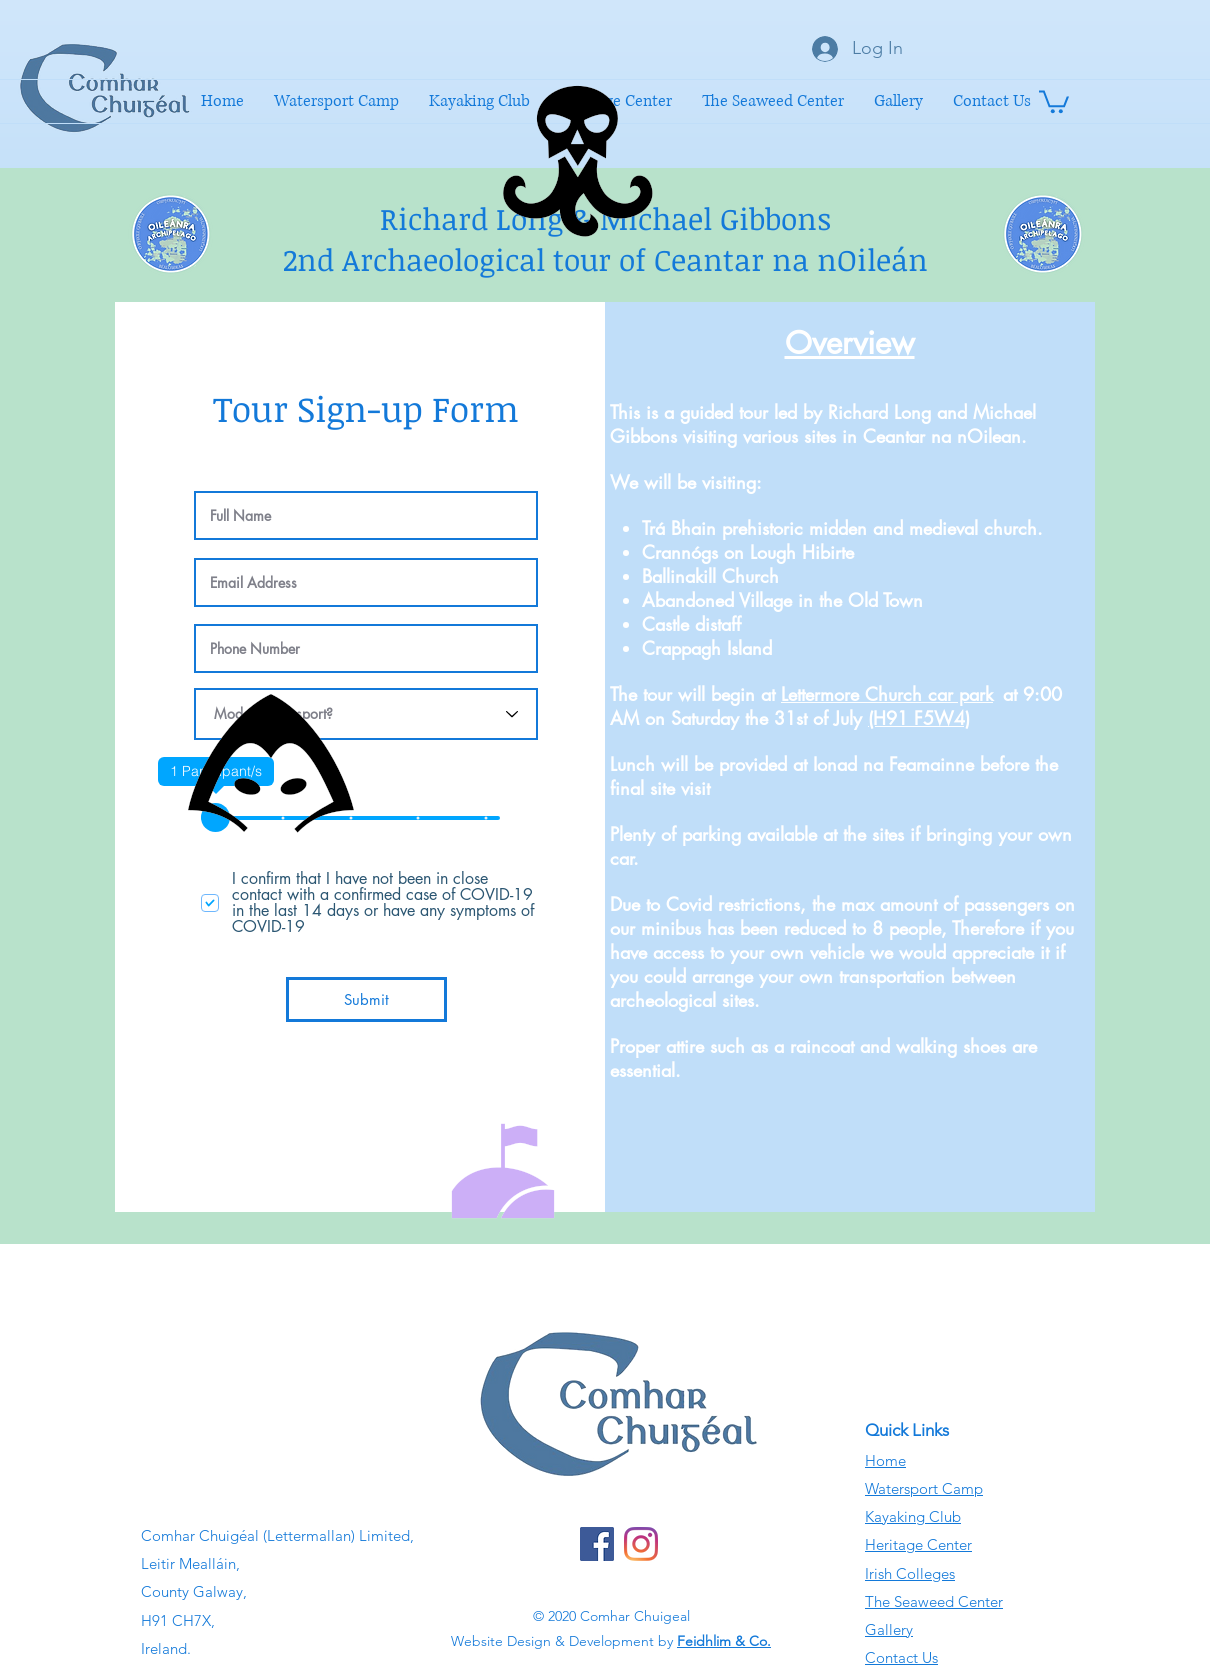 The width and height of the screenshot is (1210, 1679). Describe the element at coordinates (503, 1167) in the screenshot. I see `capture territory or claim a strategic point` at that location.